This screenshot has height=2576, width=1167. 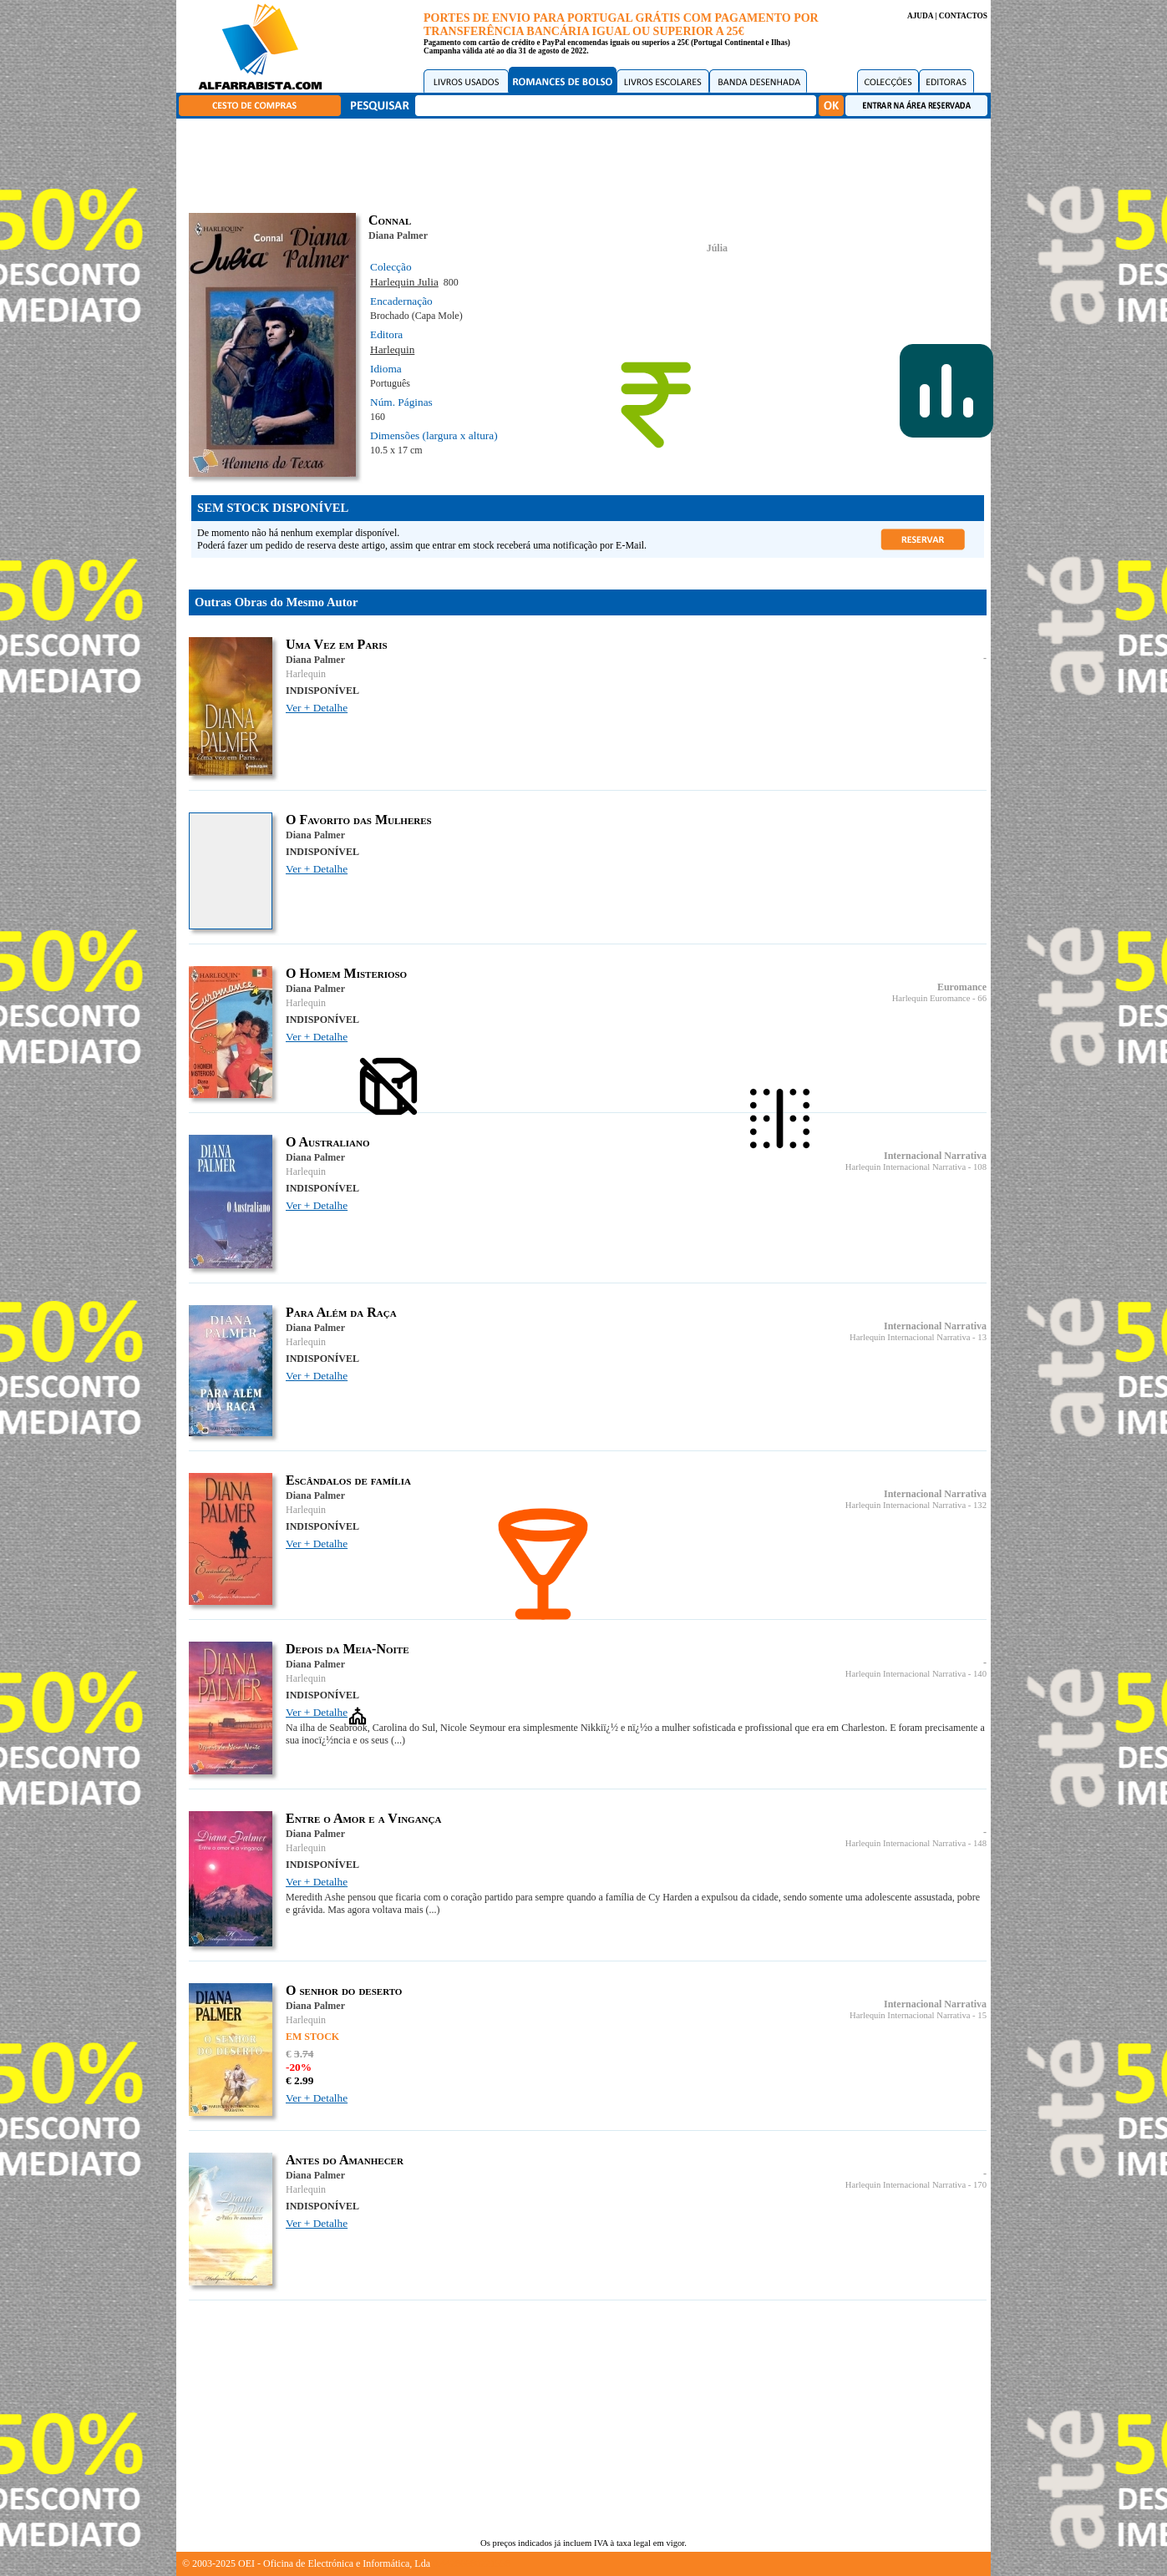 What do you see at coordinates (653, 405) in the screenshot?
I see `indicates price or payment in Indian rupees` at bounding box center [653, 405].